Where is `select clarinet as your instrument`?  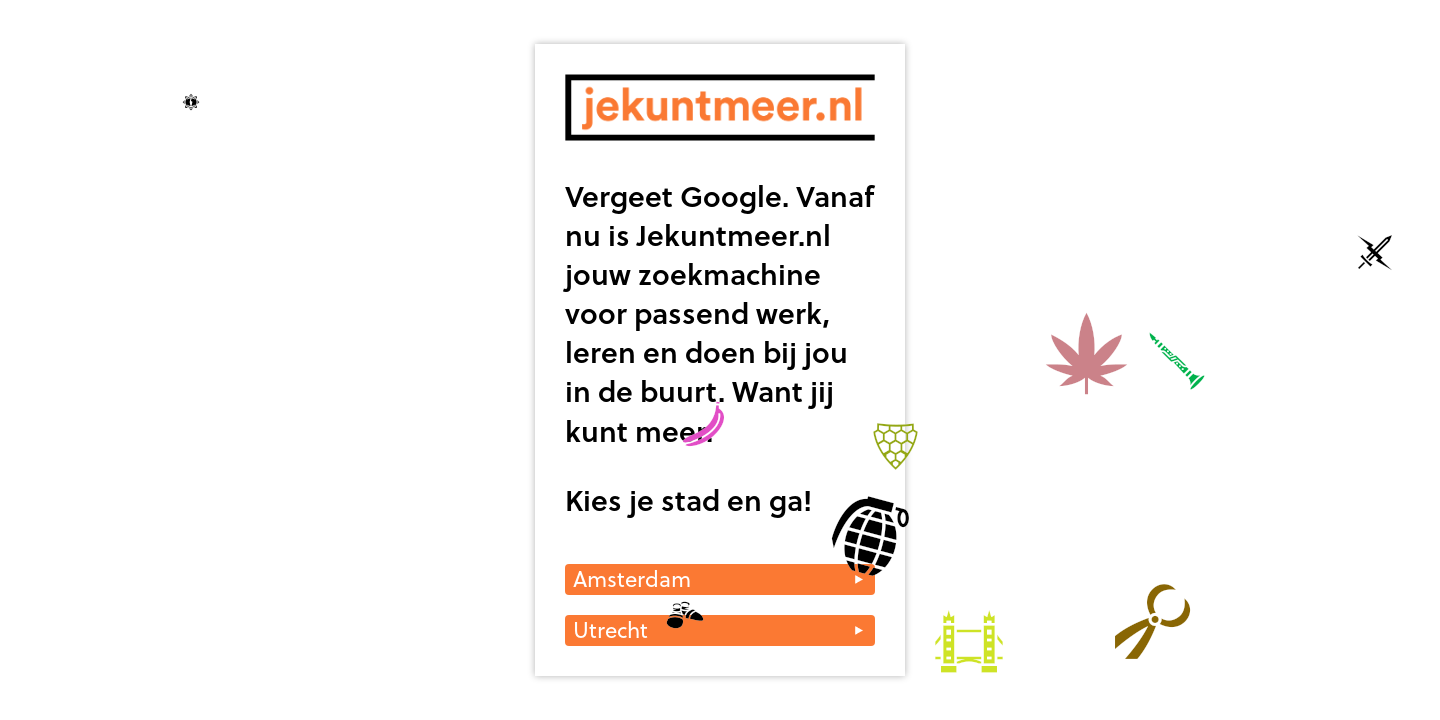
select clarinet as your instrument is located at coordinates (1177, 361).